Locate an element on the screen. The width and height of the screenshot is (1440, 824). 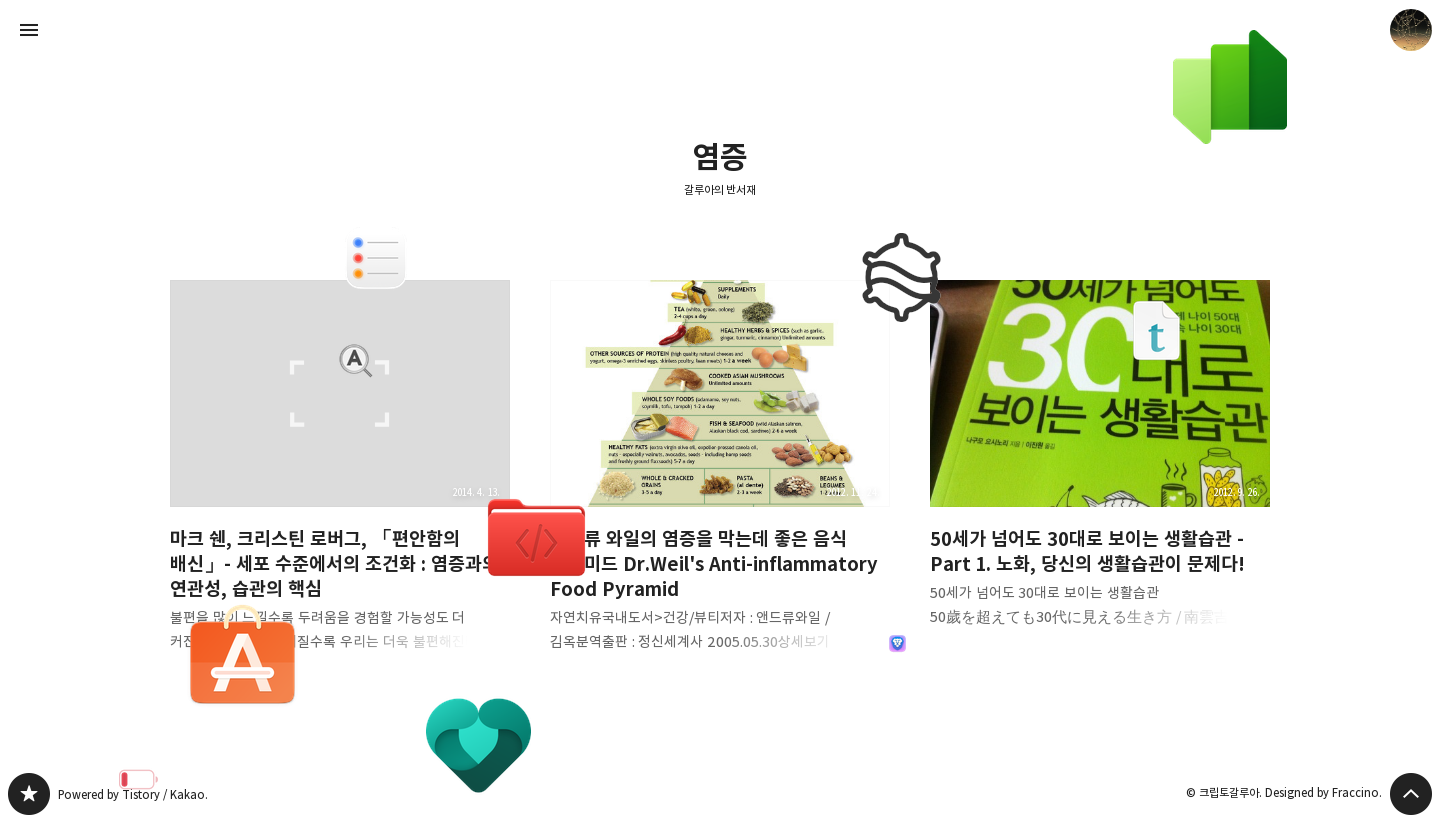
indicates critically low battery at 10% is located at coordinates (138, 779).